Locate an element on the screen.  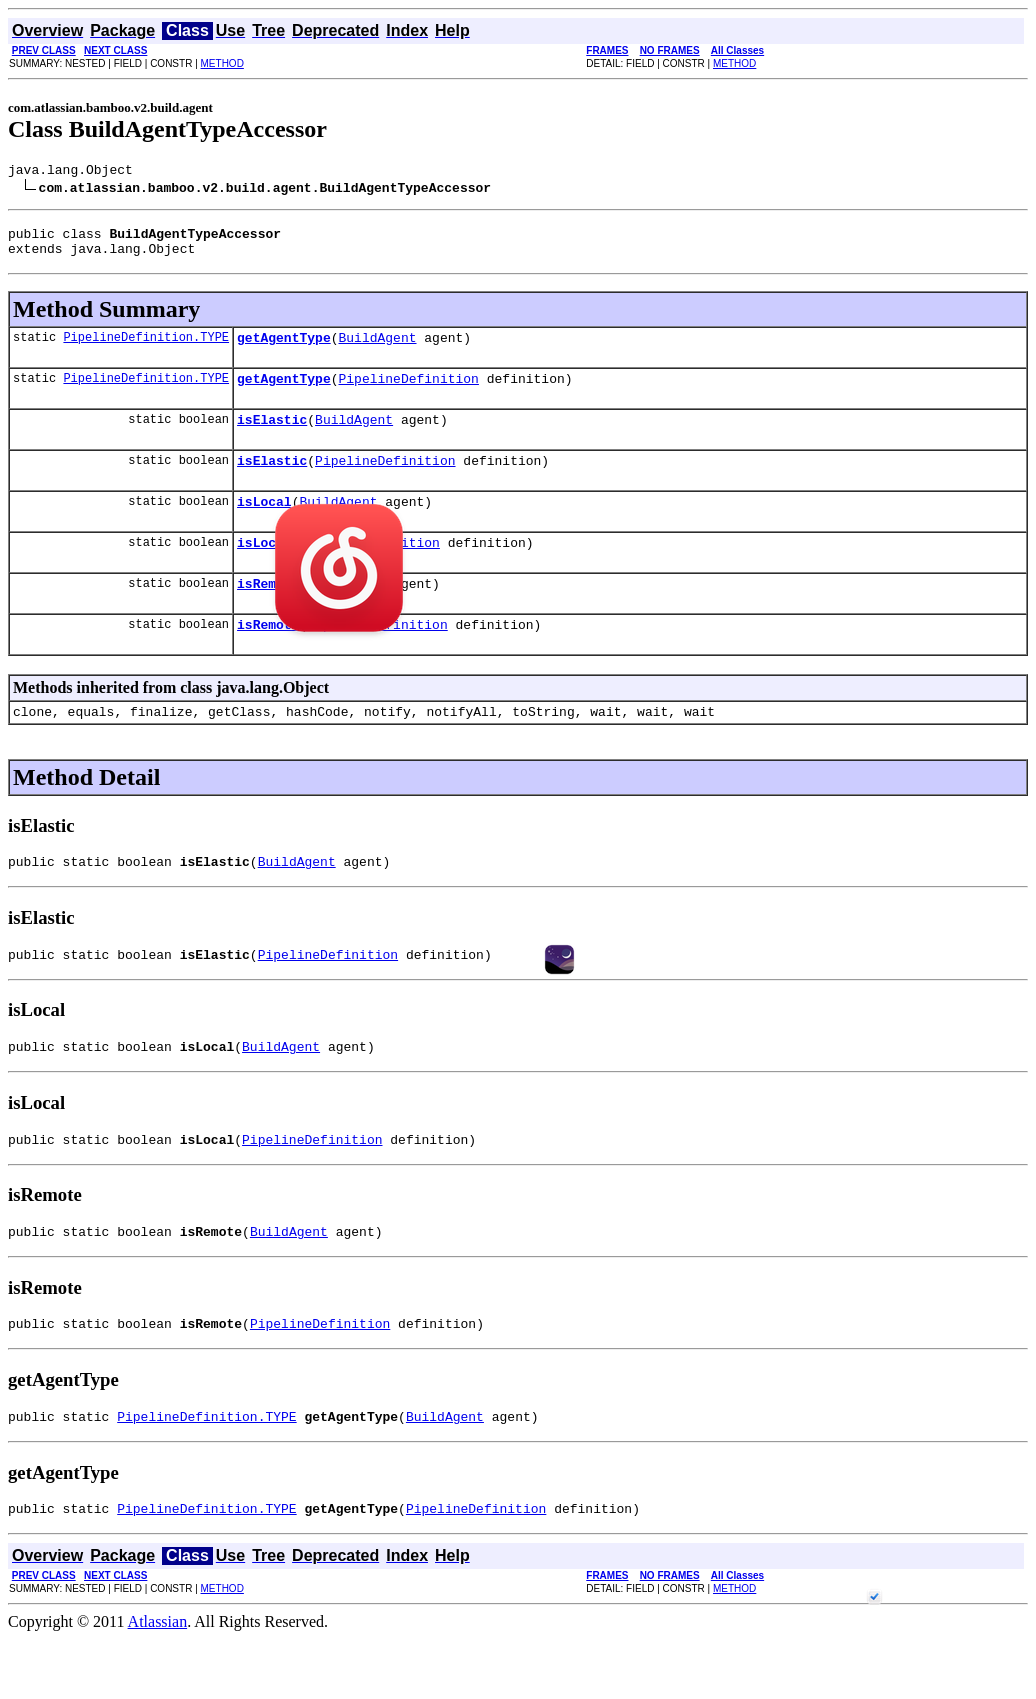
open agenda task management app is located at coordinates (874, 1596).